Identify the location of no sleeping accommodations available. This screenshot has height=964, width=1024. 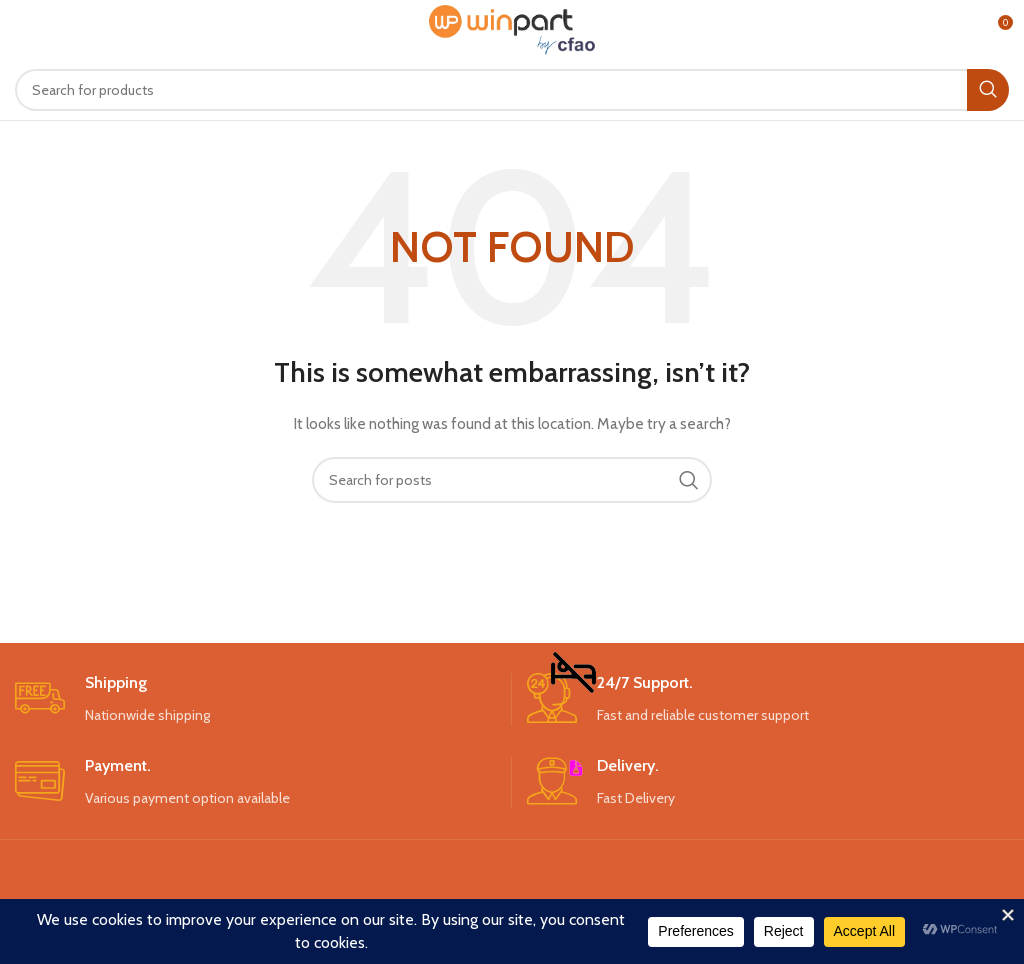
(573, 672).